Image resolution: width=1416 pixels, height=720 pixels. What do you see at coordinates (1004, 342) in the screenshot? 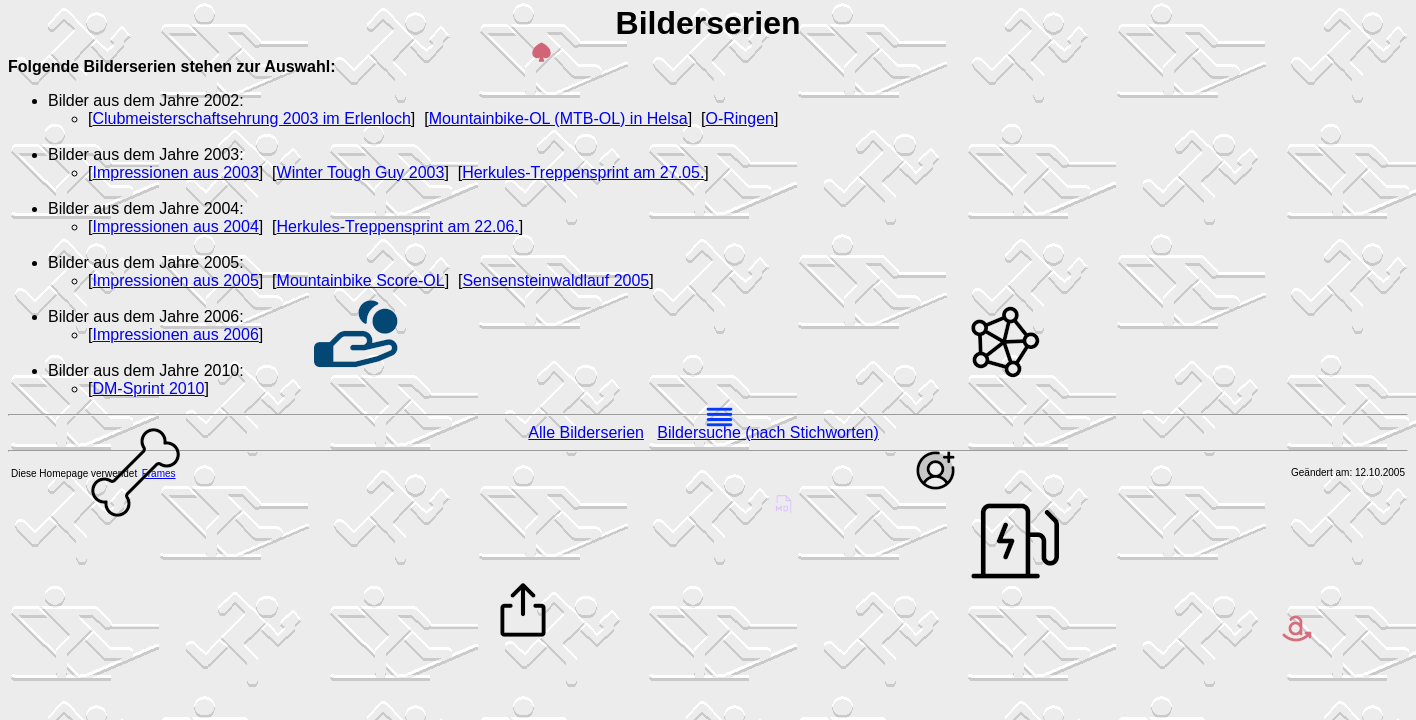
I see `connect to the fediverse network` at bounding box center [1004, 342].